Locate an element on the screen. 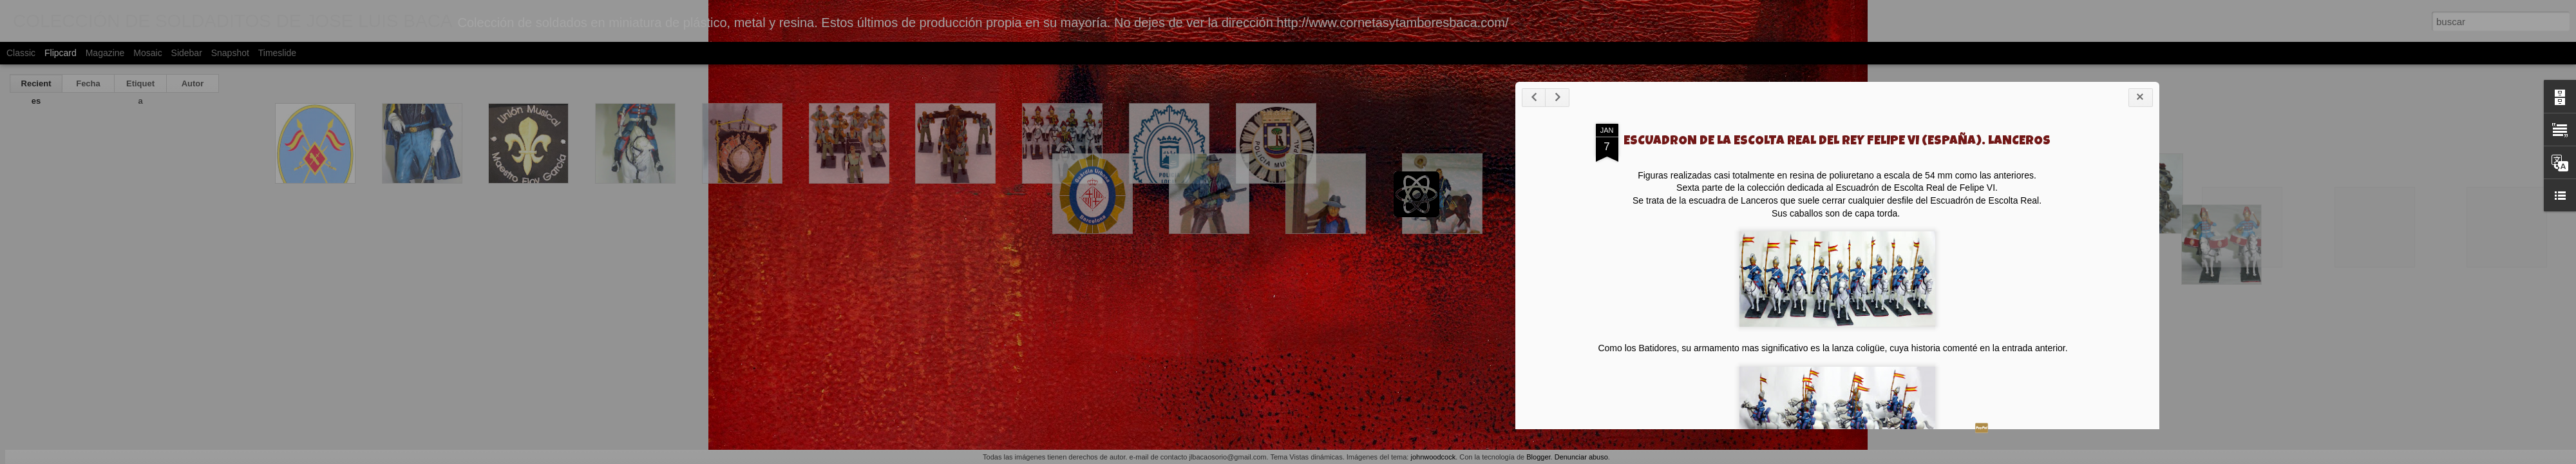 This screenshot has height=464, width=2576. pay with PayPal is located at coordinates (1982, 428).